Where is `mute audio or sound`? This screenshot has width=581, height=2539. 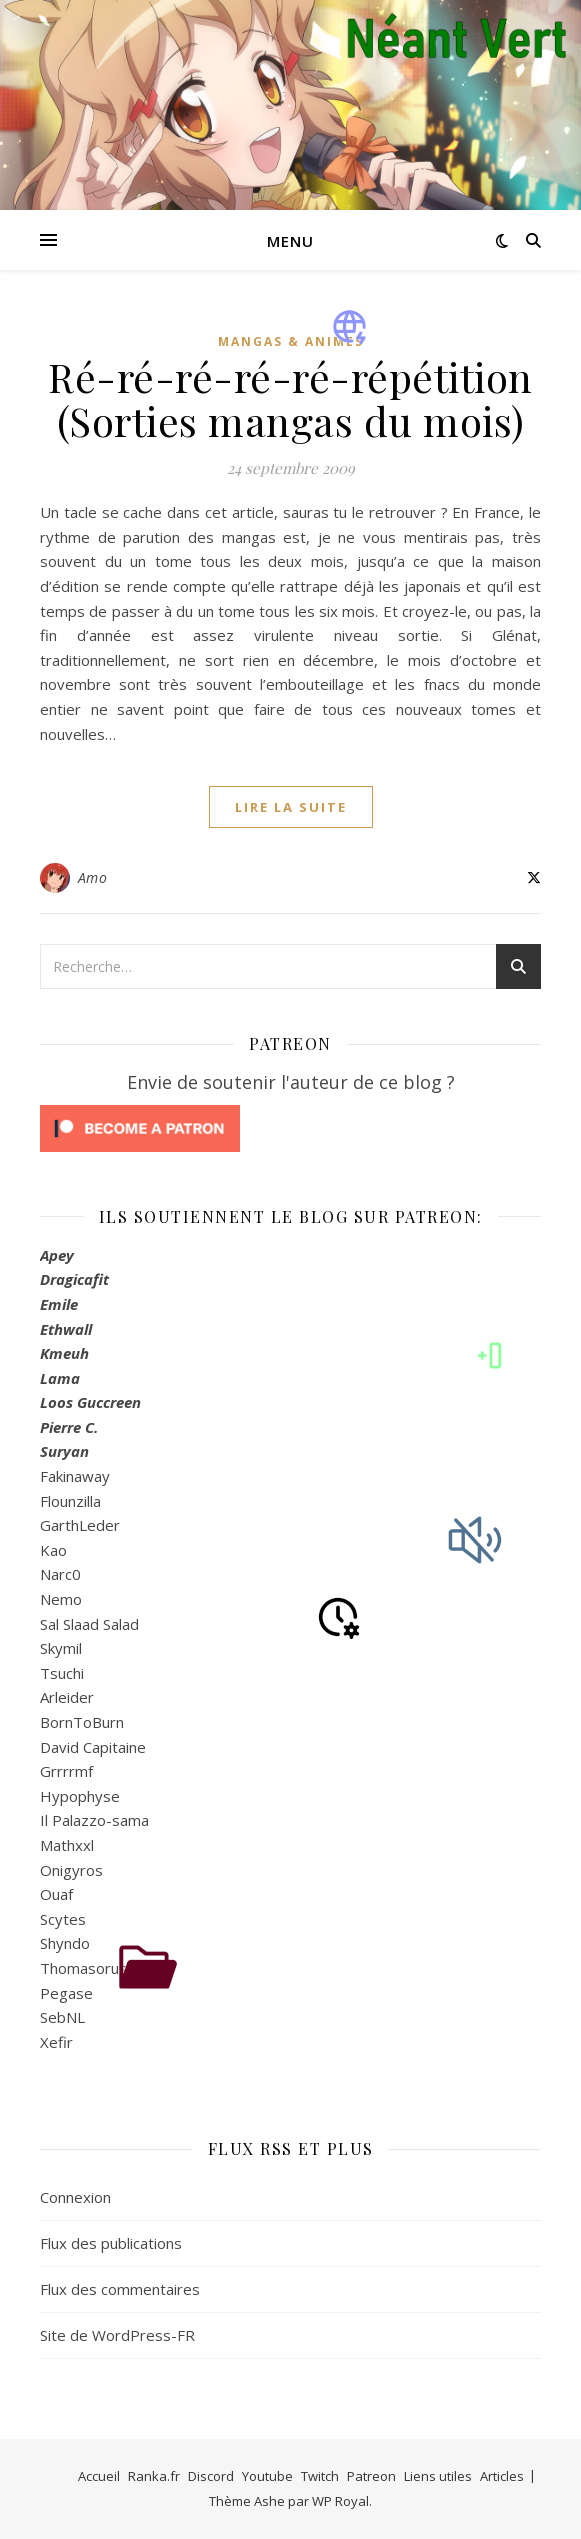
mute audio or sound is located at coordinates (474, 1540).